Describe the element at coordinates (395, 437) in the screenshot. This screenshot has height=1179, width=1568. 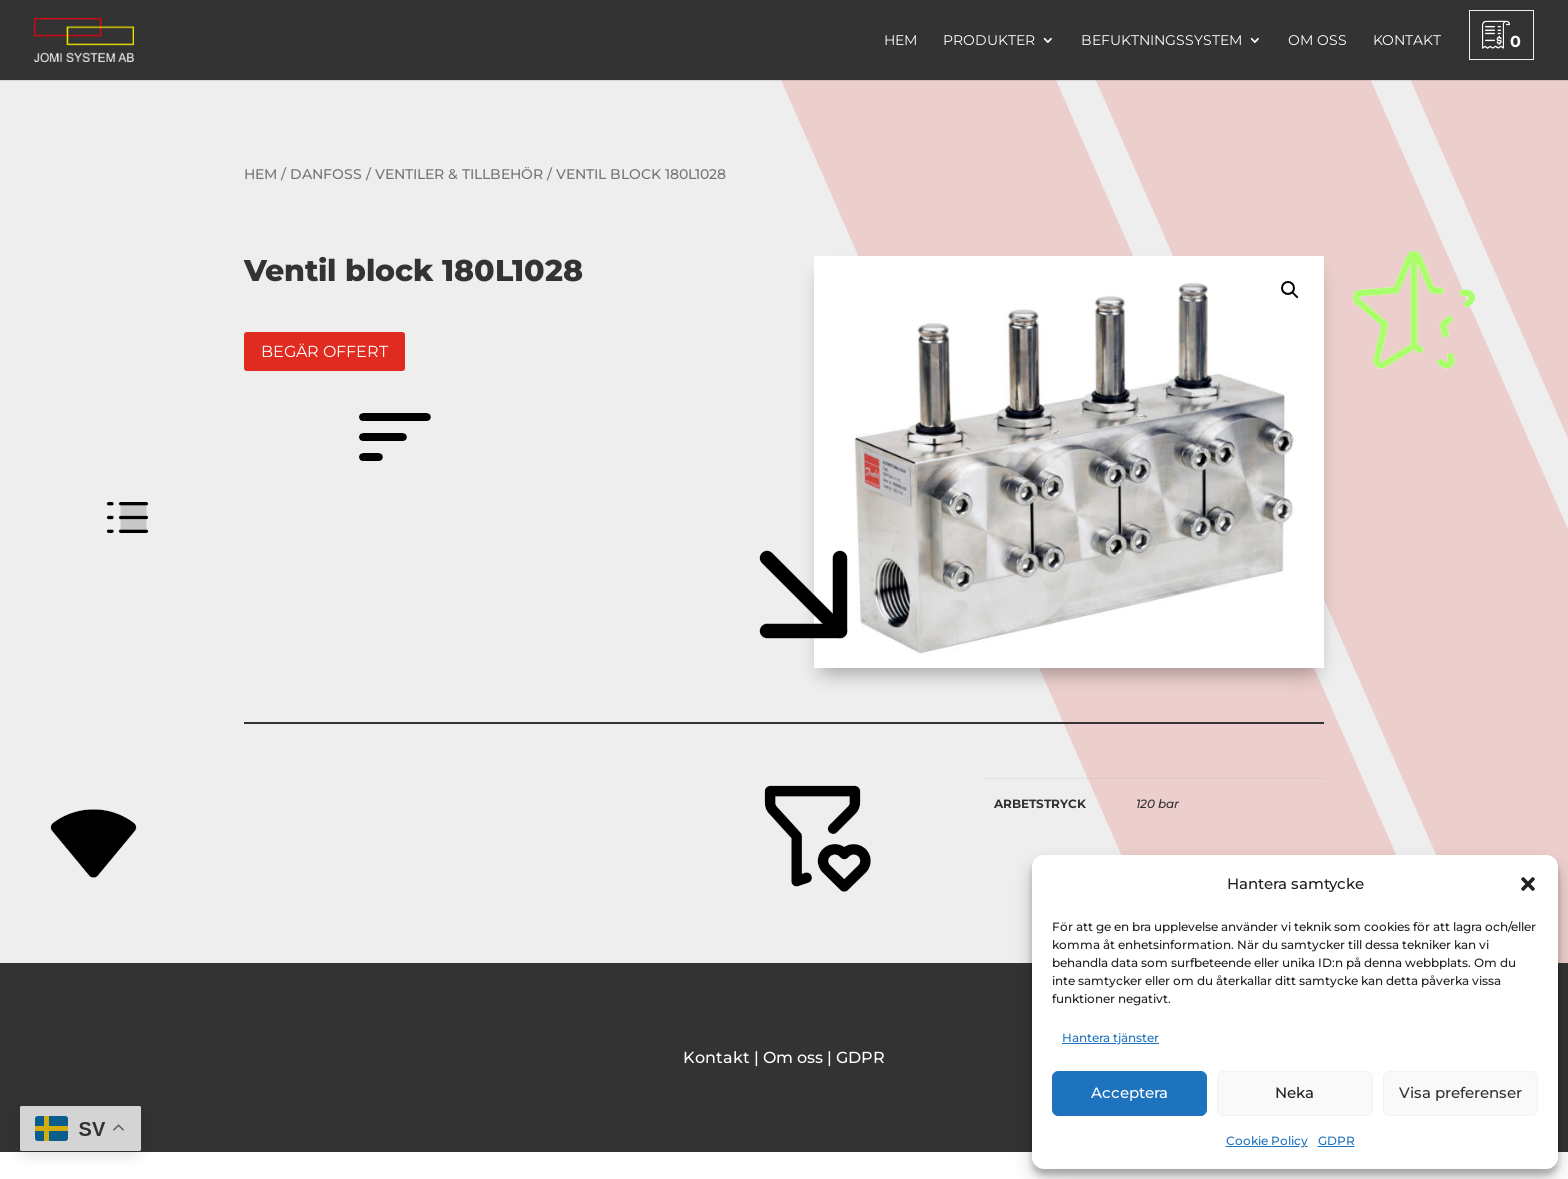
I see `sort items in a list` at that location.